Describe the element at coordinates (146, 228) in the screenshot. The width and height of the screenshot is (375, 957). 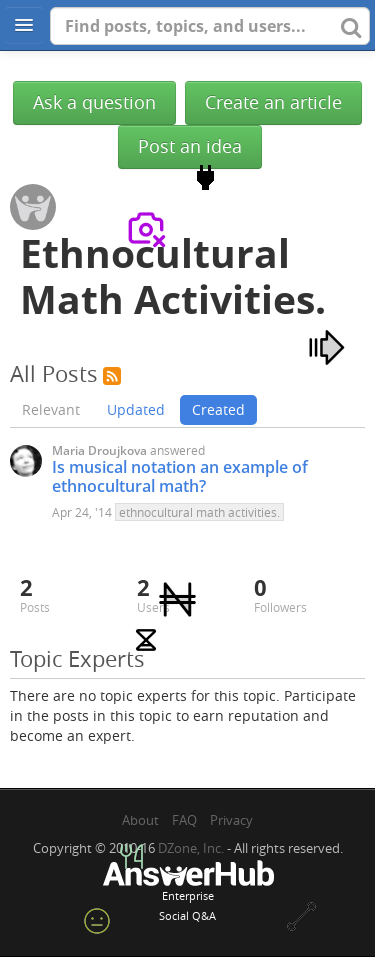
I see `disable camera access` at that location.